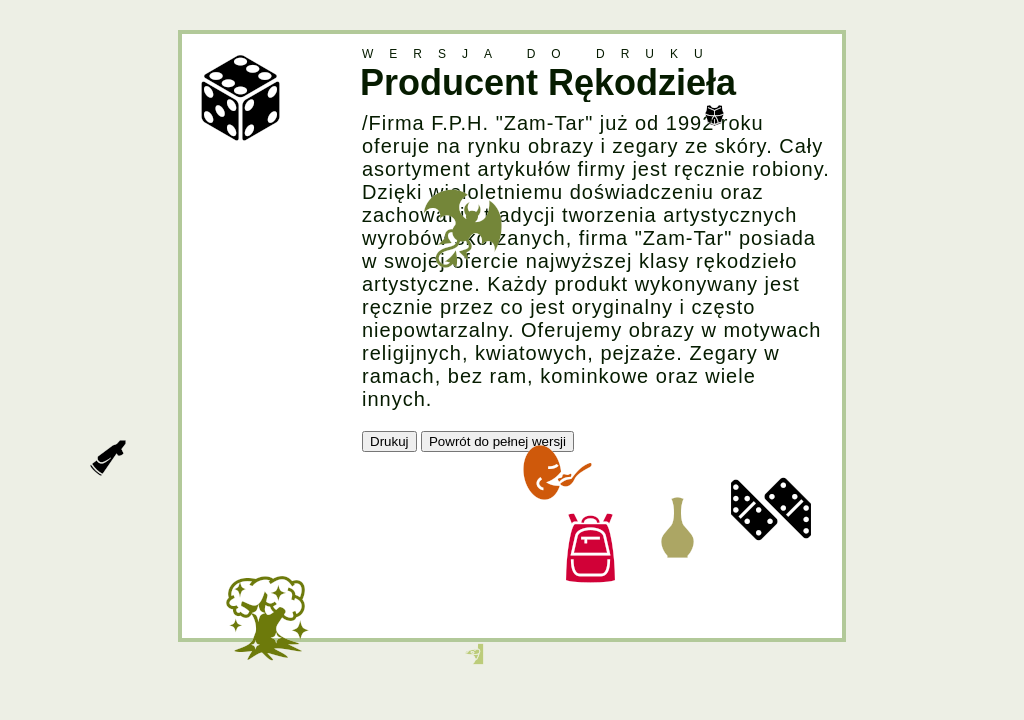 The width and height of the screenshot is (1024, 720). I want to click on decorative item or collectible in inventory, so click(677, 527).